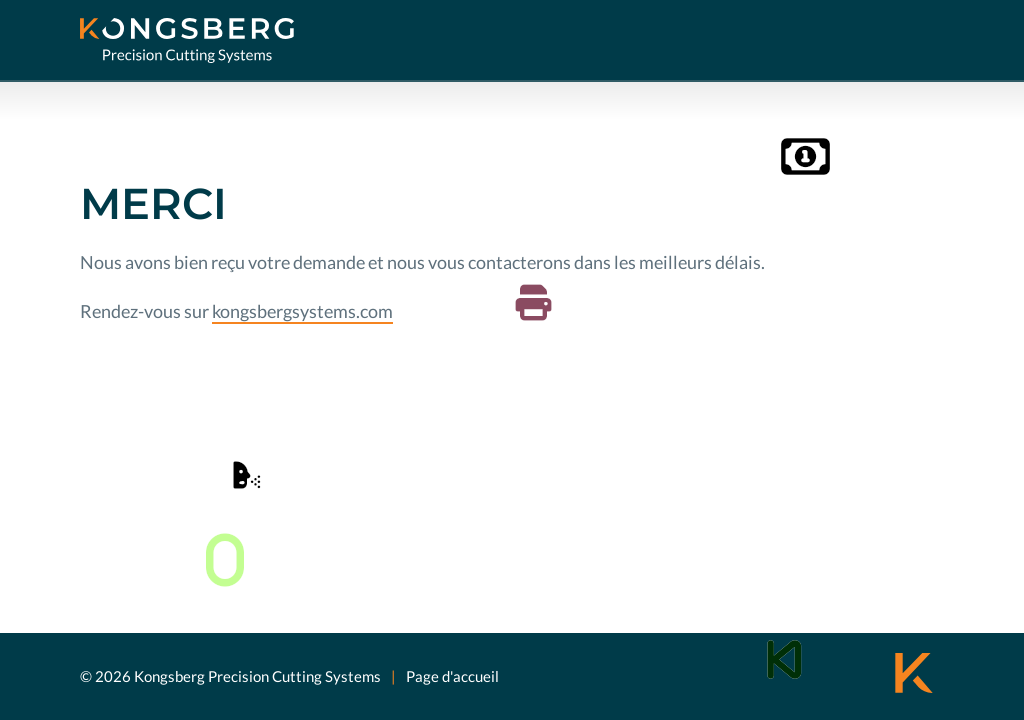 The height and width of the screenshot is (720, 1024). Describe the element at coordinates (533, 302) in the screenshot. I see `print this document` at that location.